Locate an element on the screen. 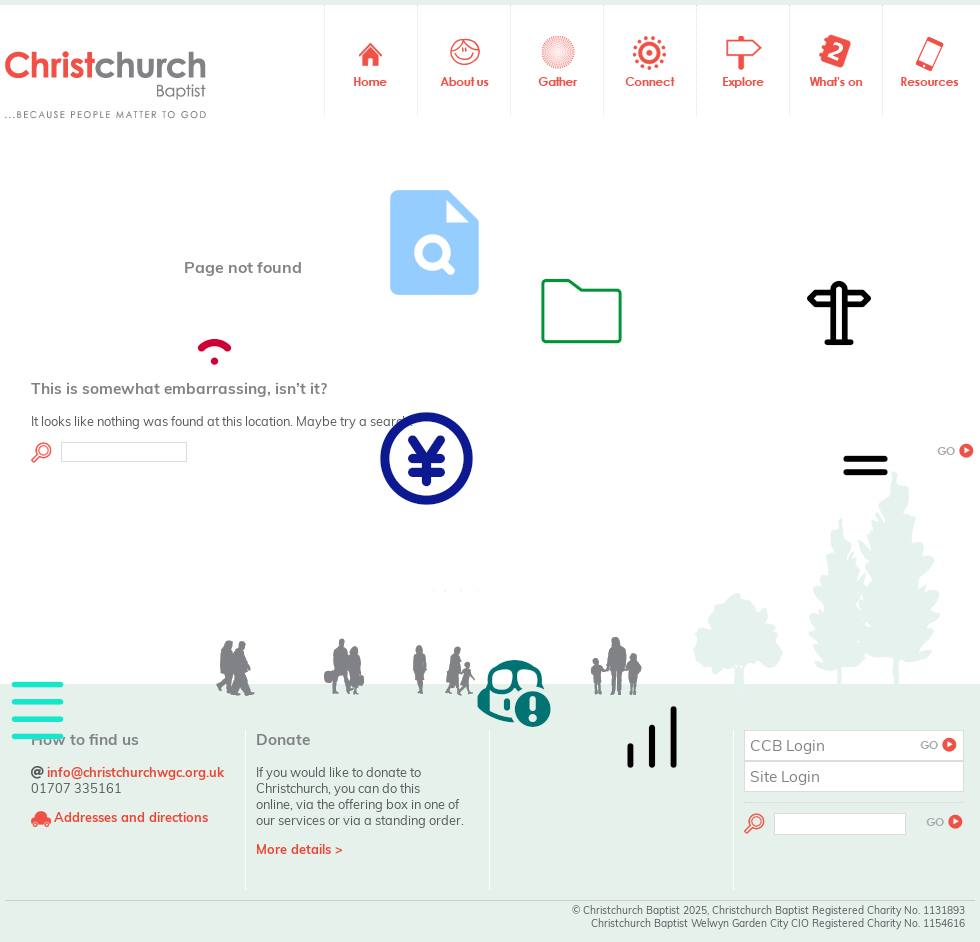 Image resolution: width=980 pixels, height=942 pixels. access navigation or directions is located at coordinates (839, 313).